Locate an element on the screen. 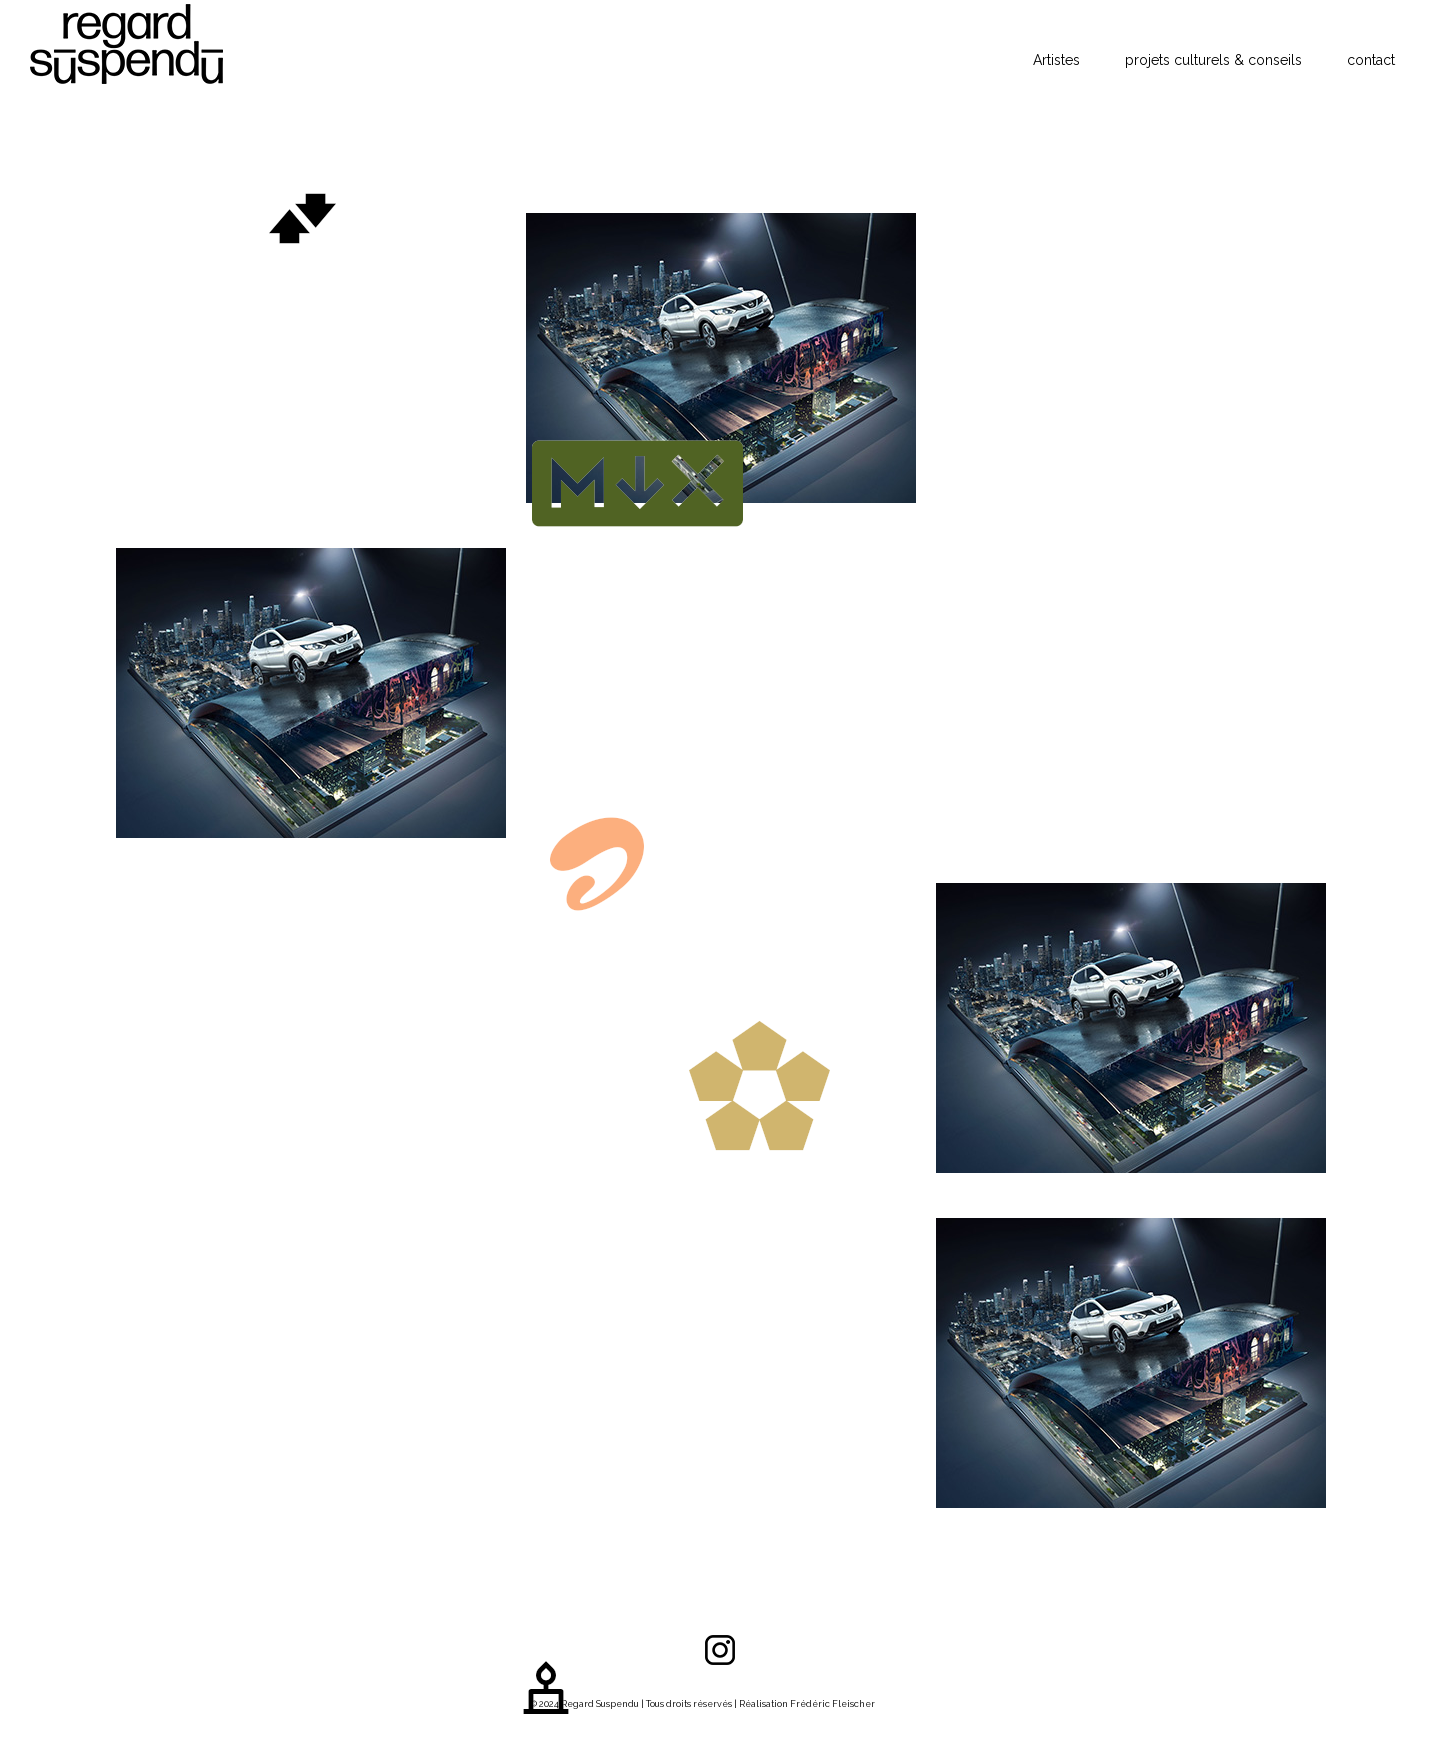  MDX file format or project indicator is located at coordinates (637, 483).